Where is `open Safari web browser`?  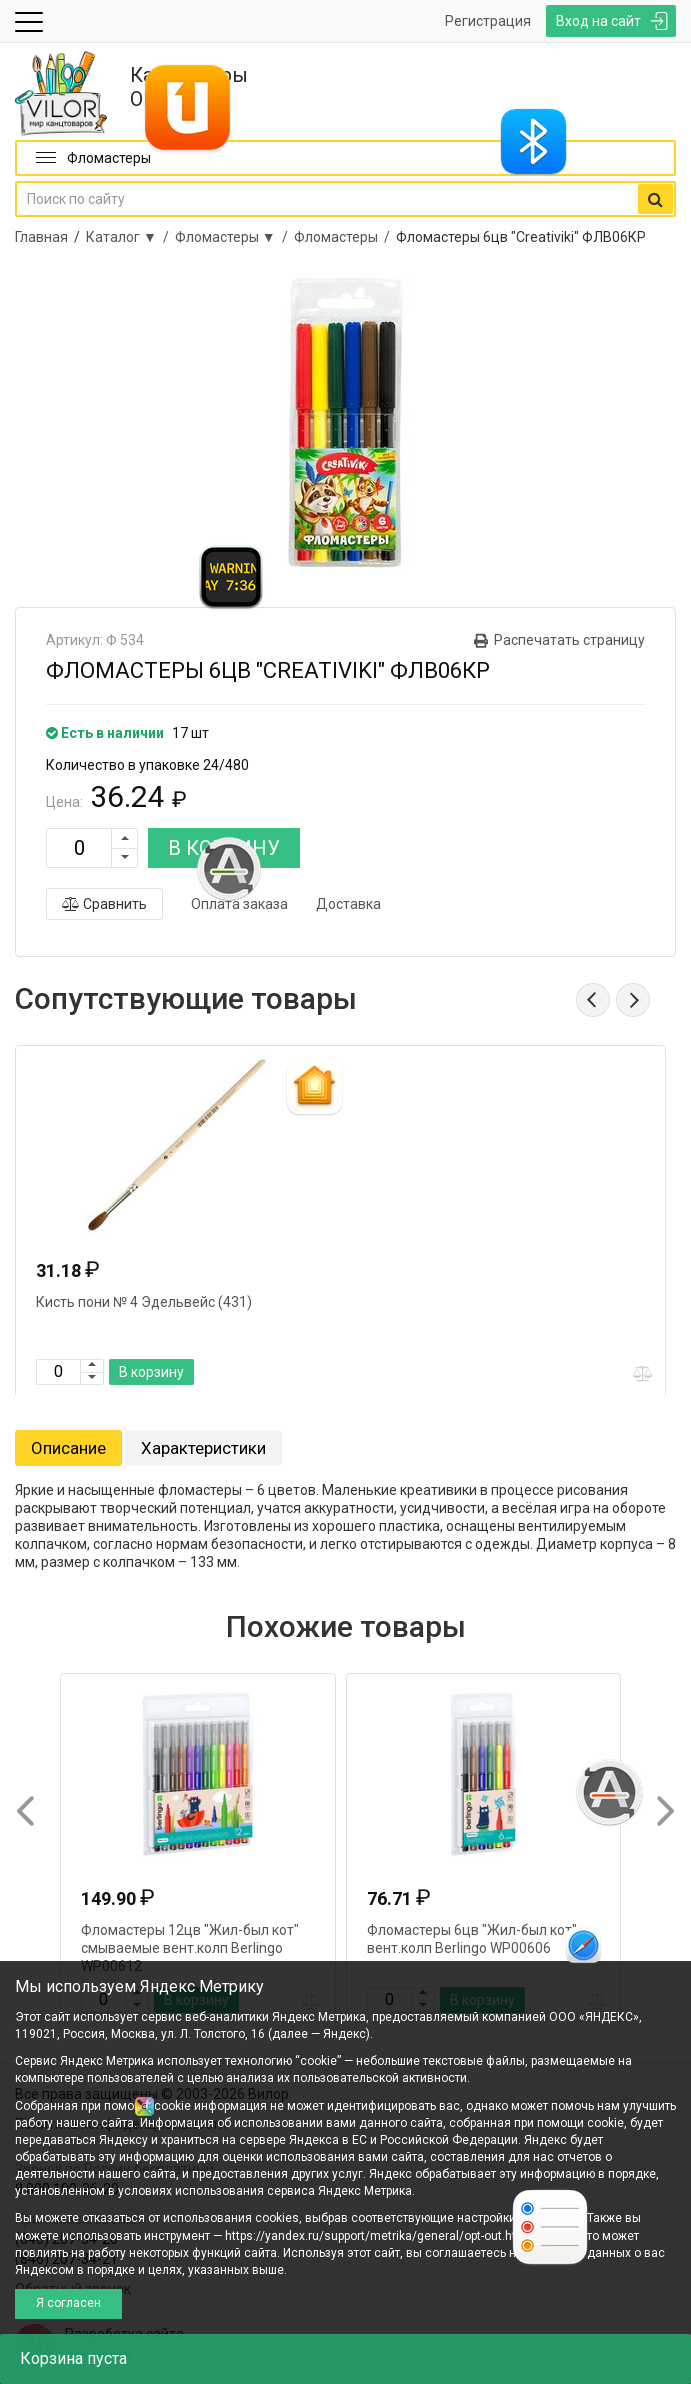
open Safari web browser is located at coordinates (583, 1945).